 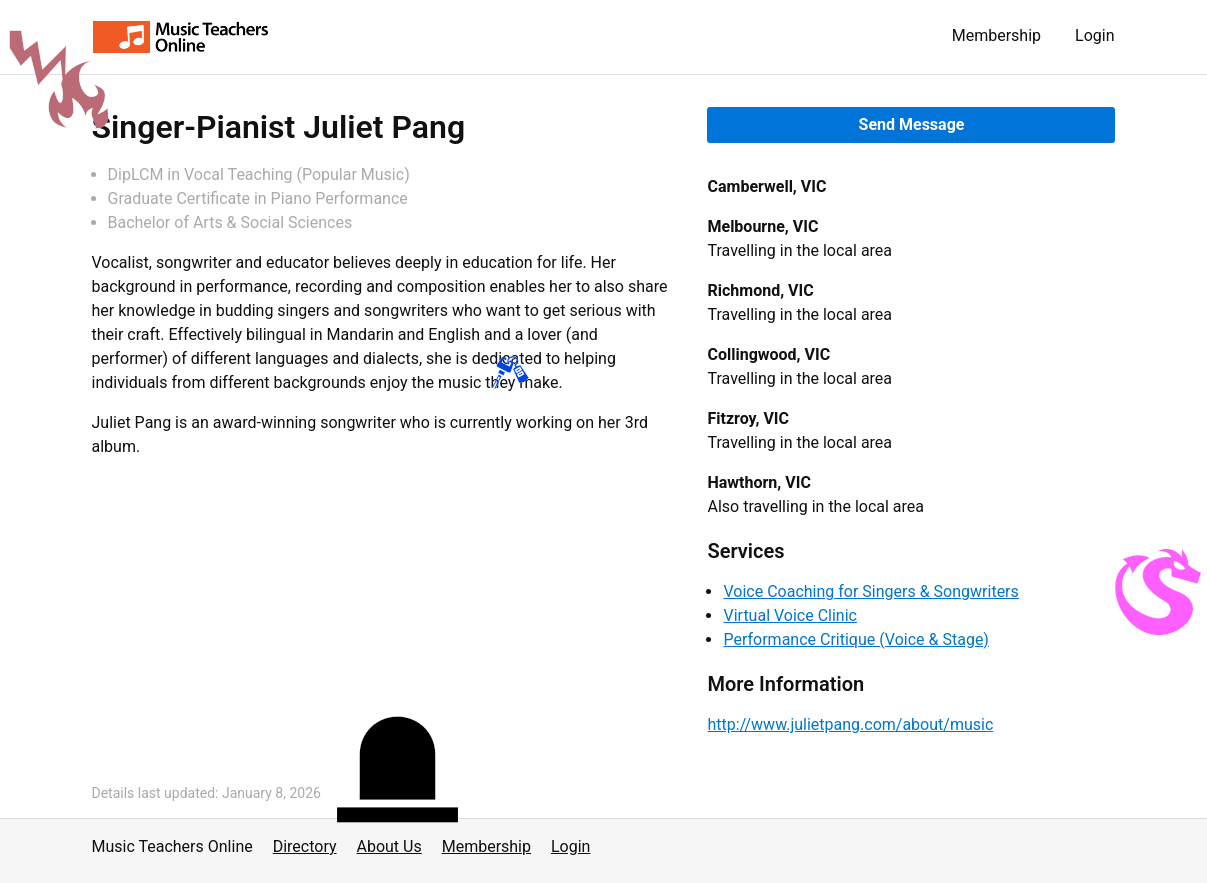 What do you see at coordinates (397, 769) in the screenshot?
I see `indicates a deceased character or game over state` at bounding box center [397, 769].